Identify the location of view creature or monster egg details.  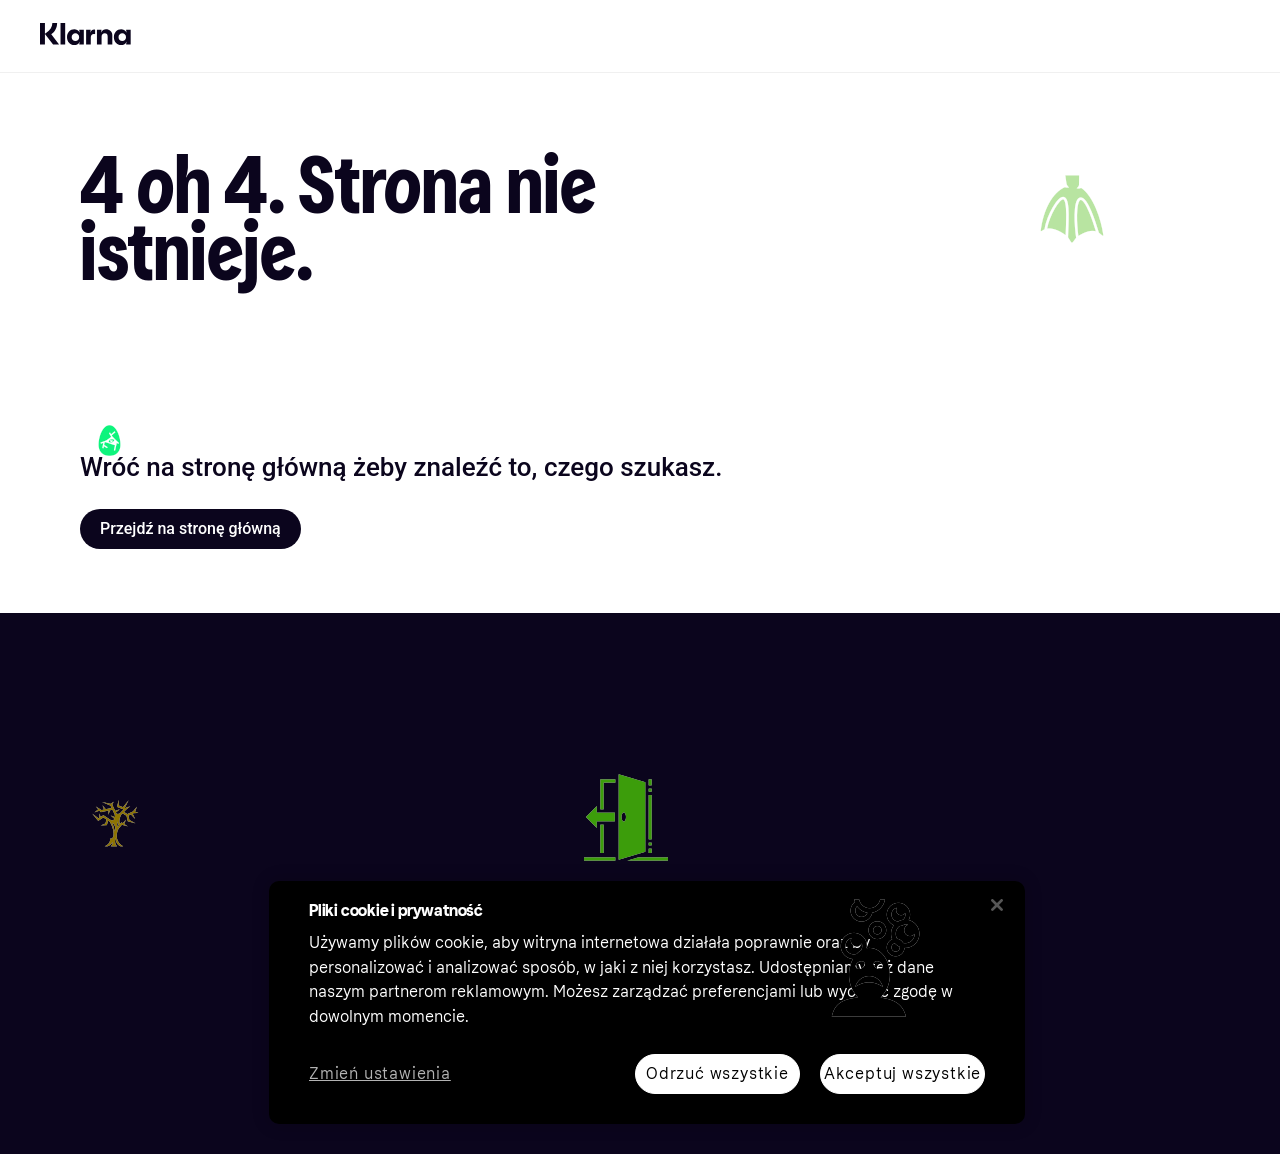
(109, 440).